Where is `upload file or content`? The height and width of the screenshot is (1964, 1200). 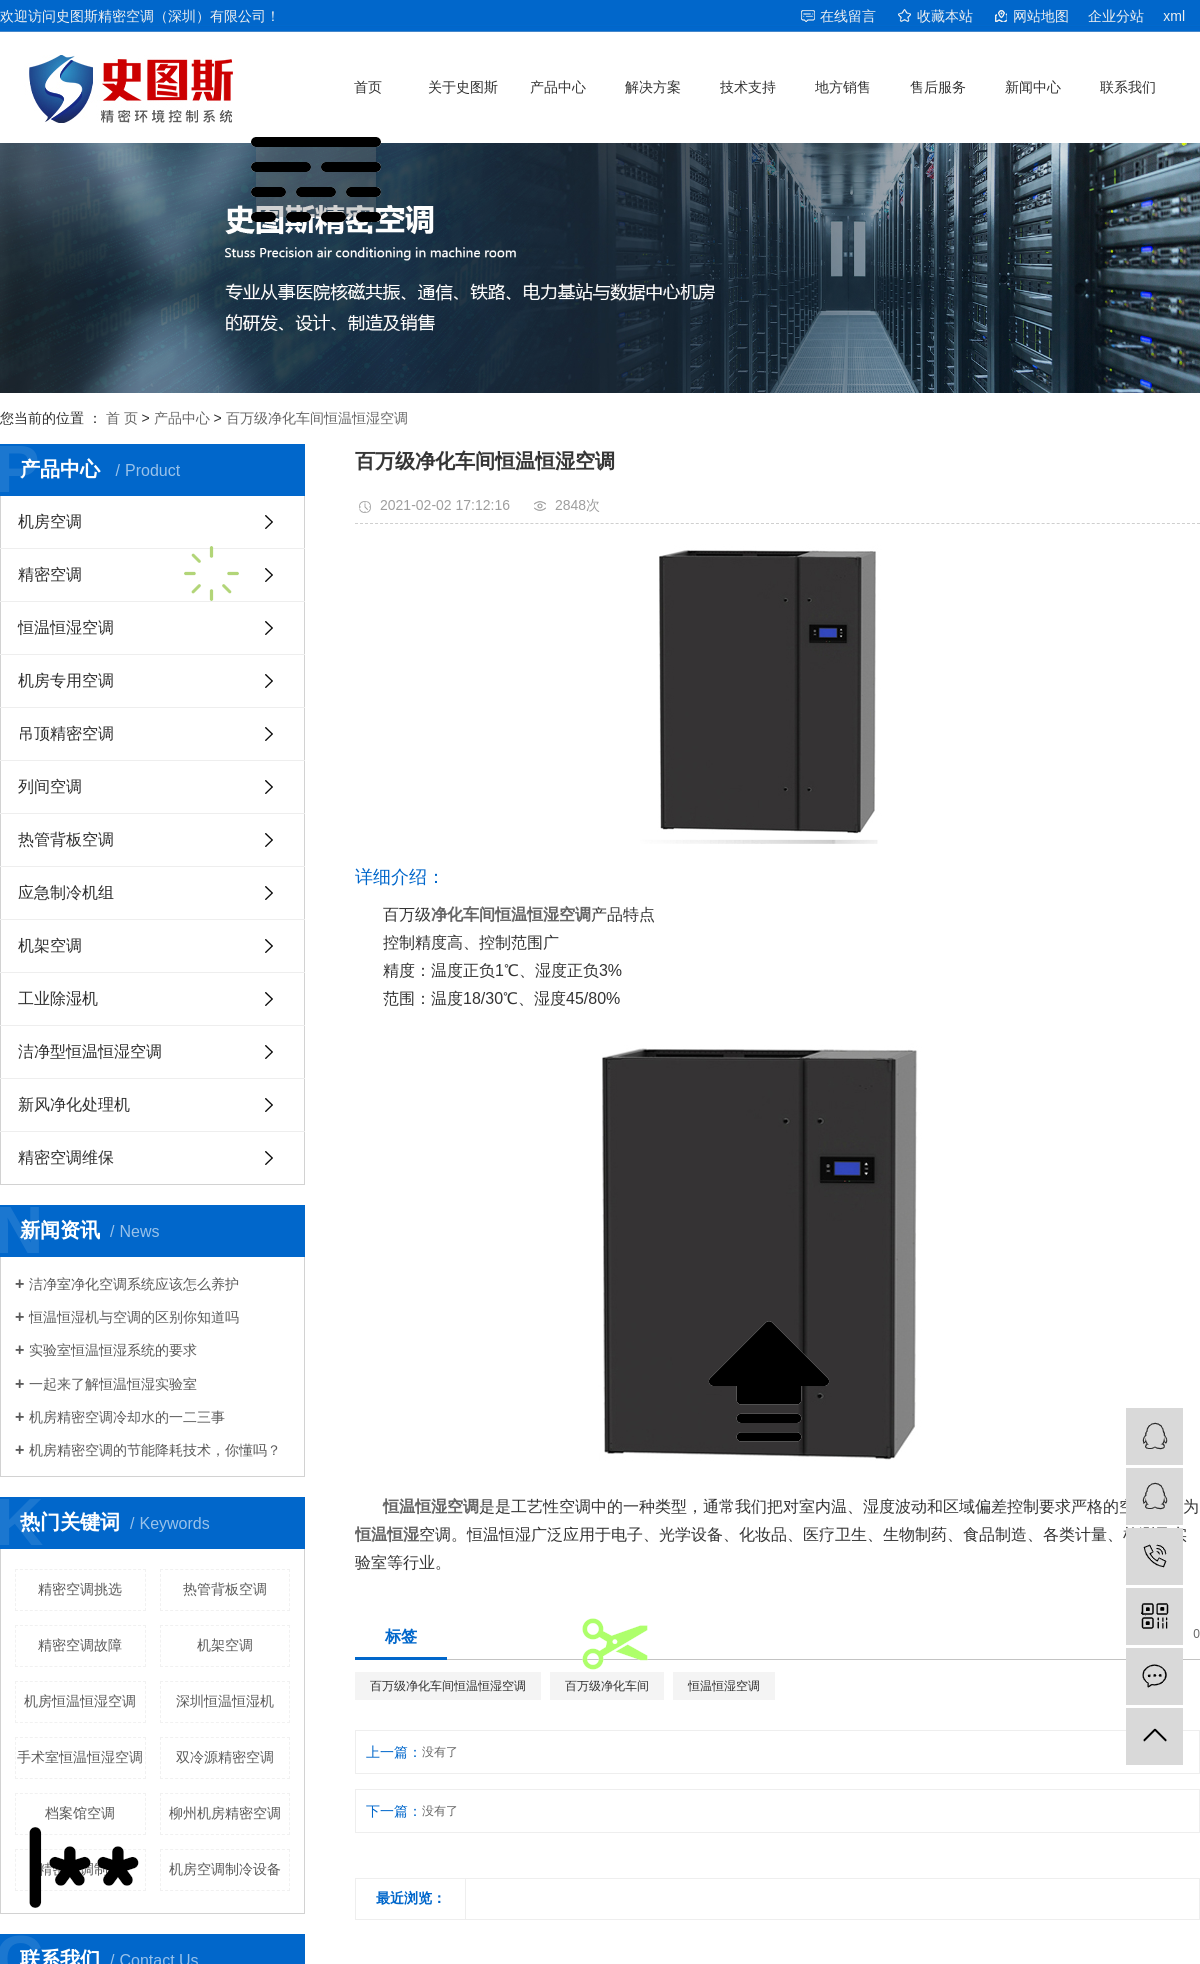
upload file or content is located at coordinates (769, 1386).